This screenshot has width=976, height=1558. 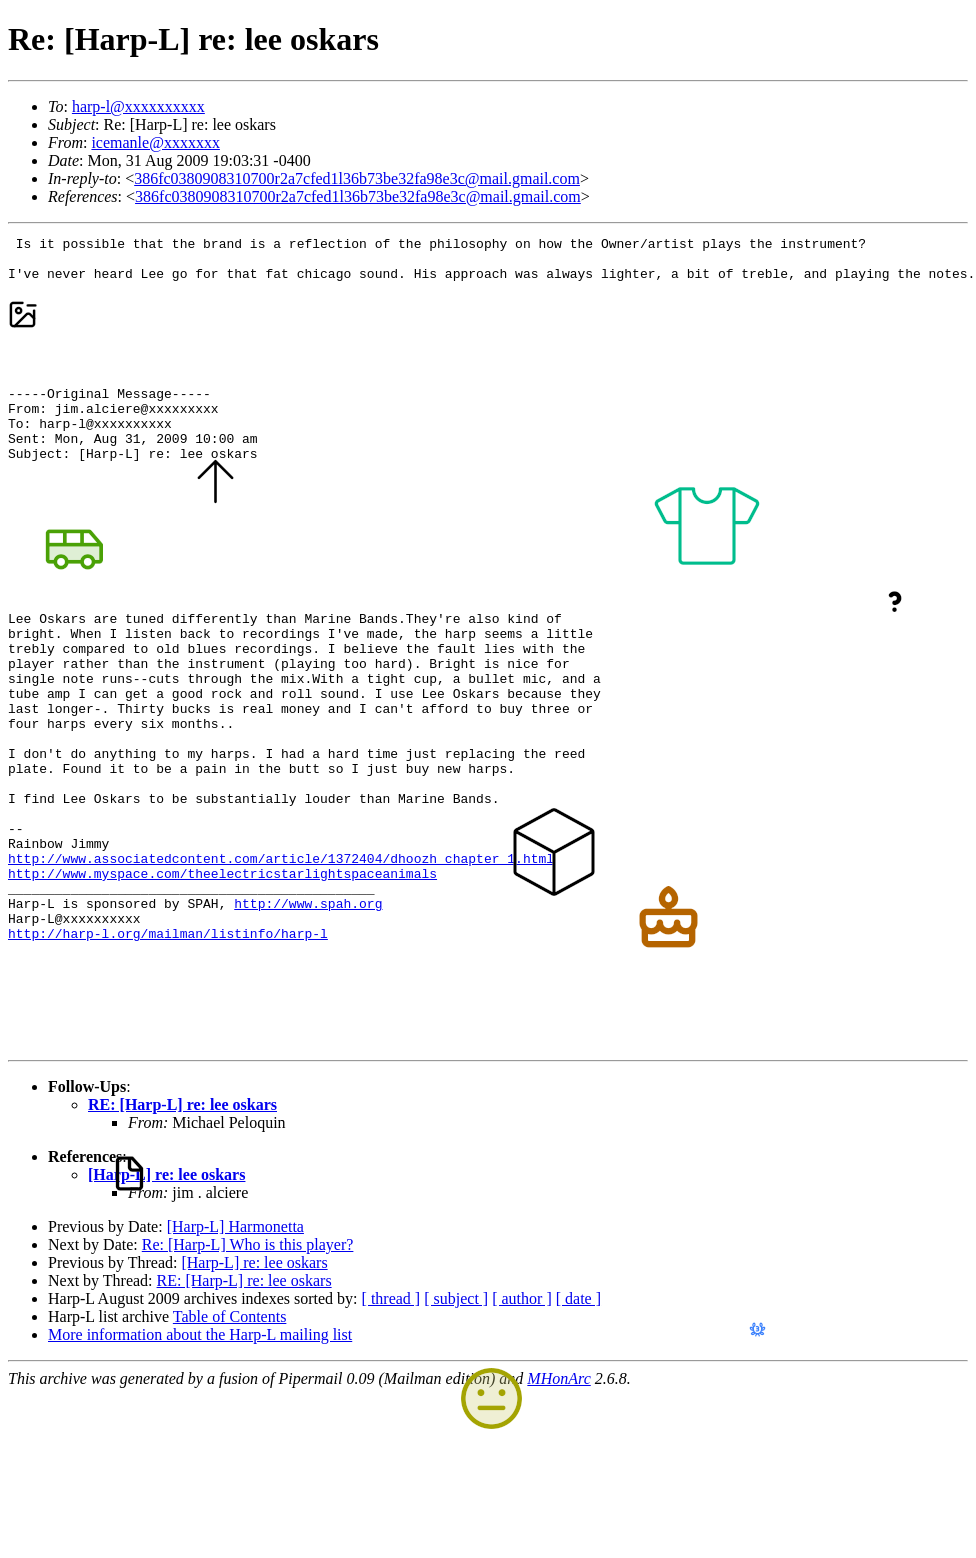 What do you see at coordinates (554, 852) in the screenshot?
I see `view 3D model or object` at bounding box center [554, 852].